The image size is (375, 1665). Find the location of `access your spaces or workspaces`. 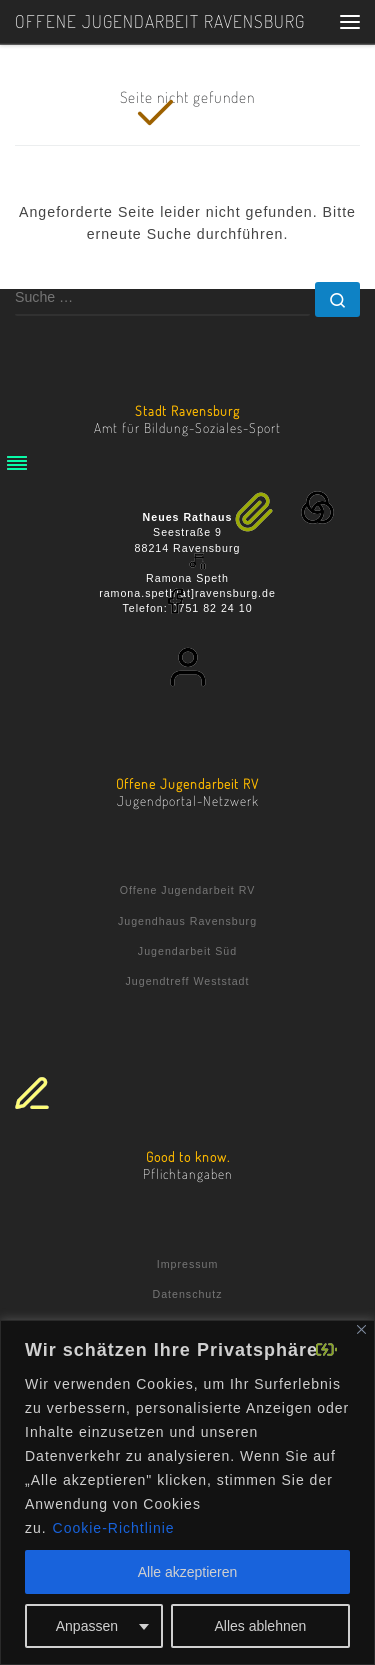

access your spaces or workspaces is located at coordinates (317, 507).